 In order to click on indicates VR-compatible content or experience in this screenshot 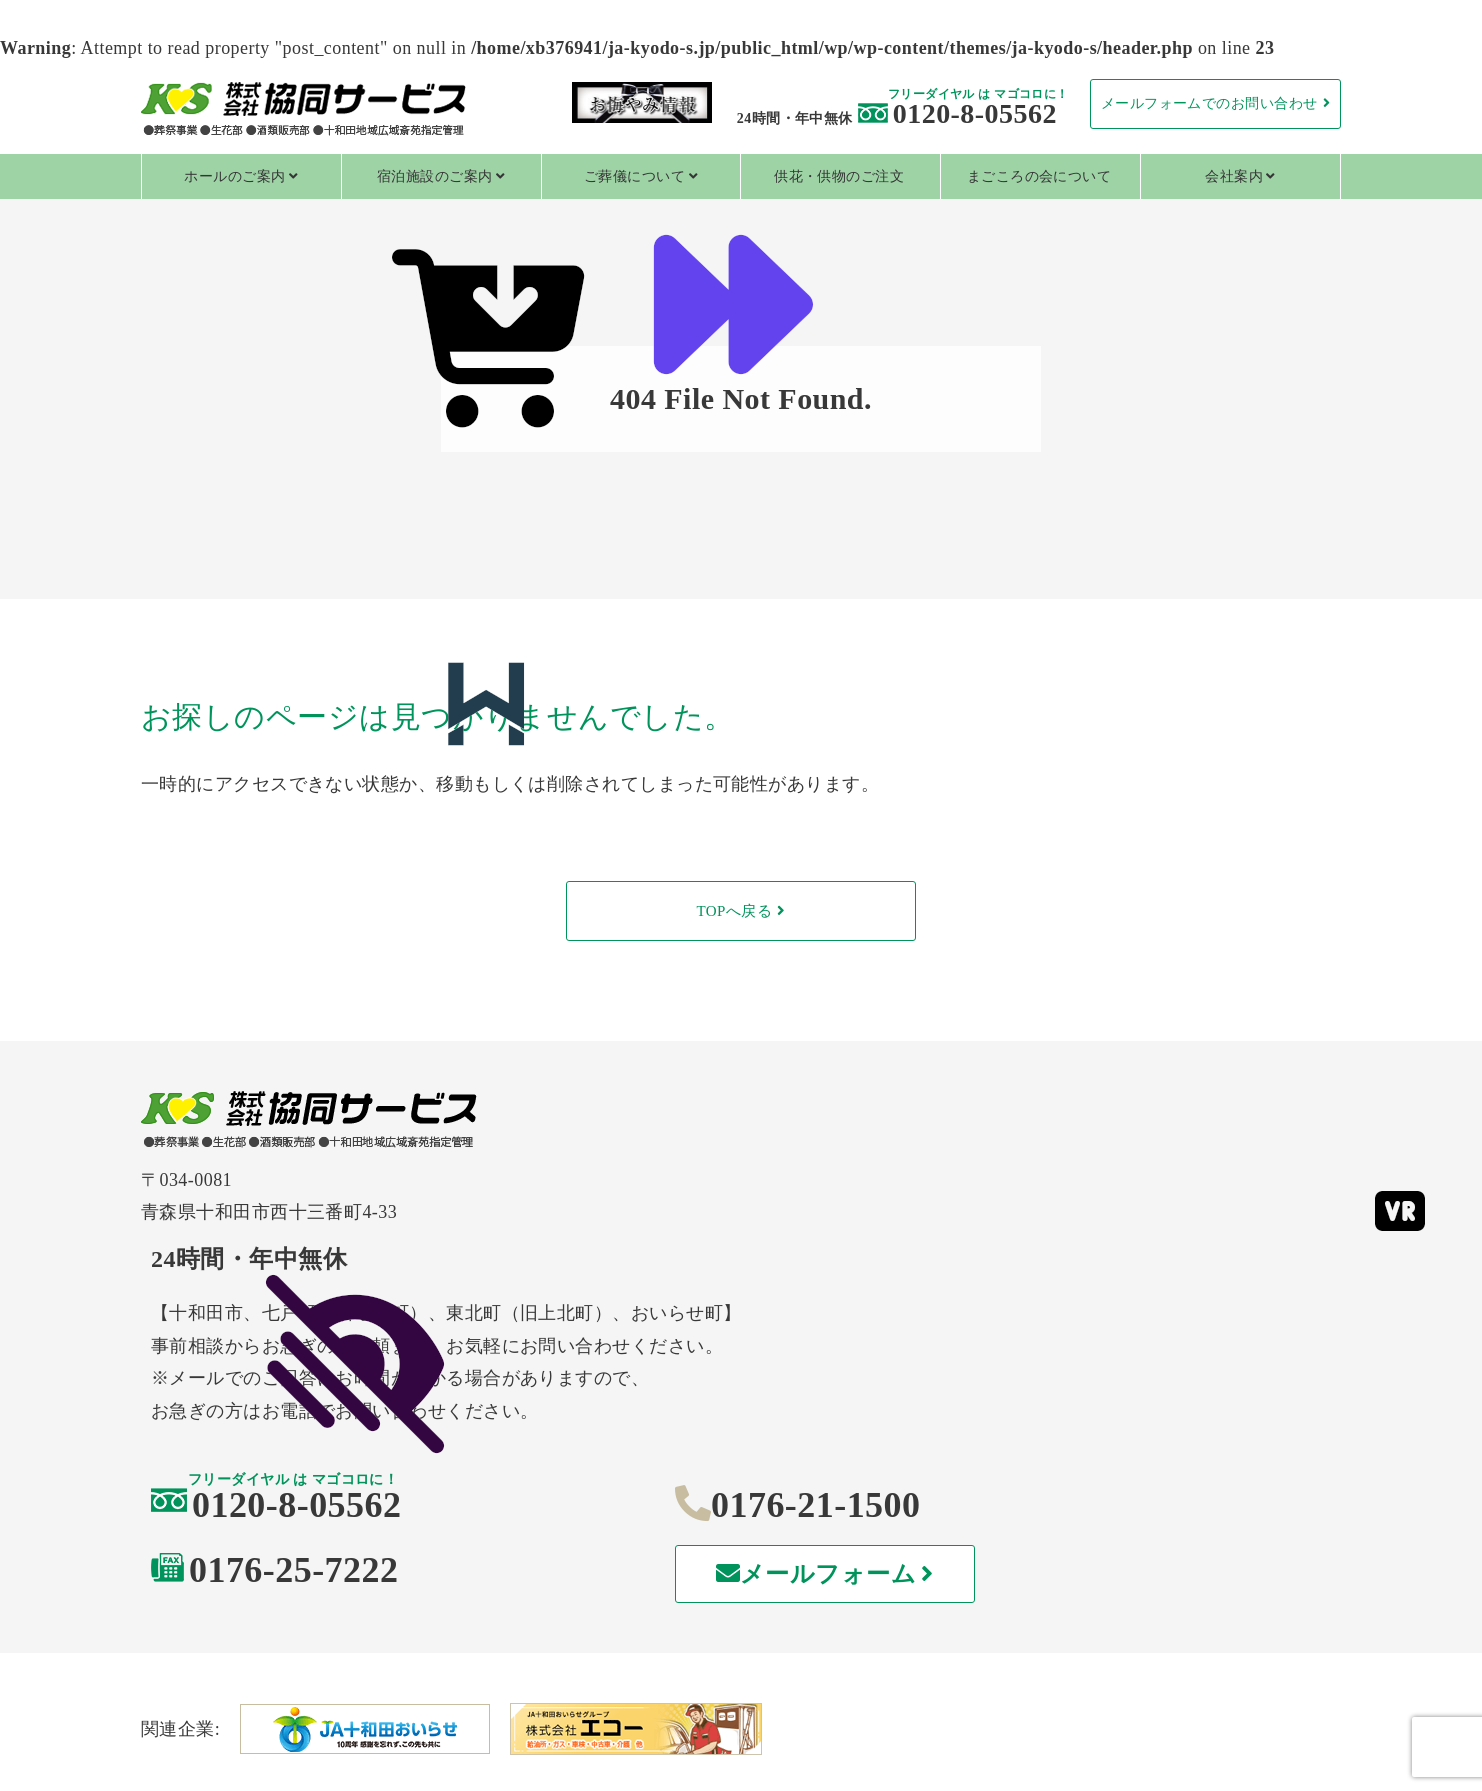, I will do `click(1400, 1211)`.